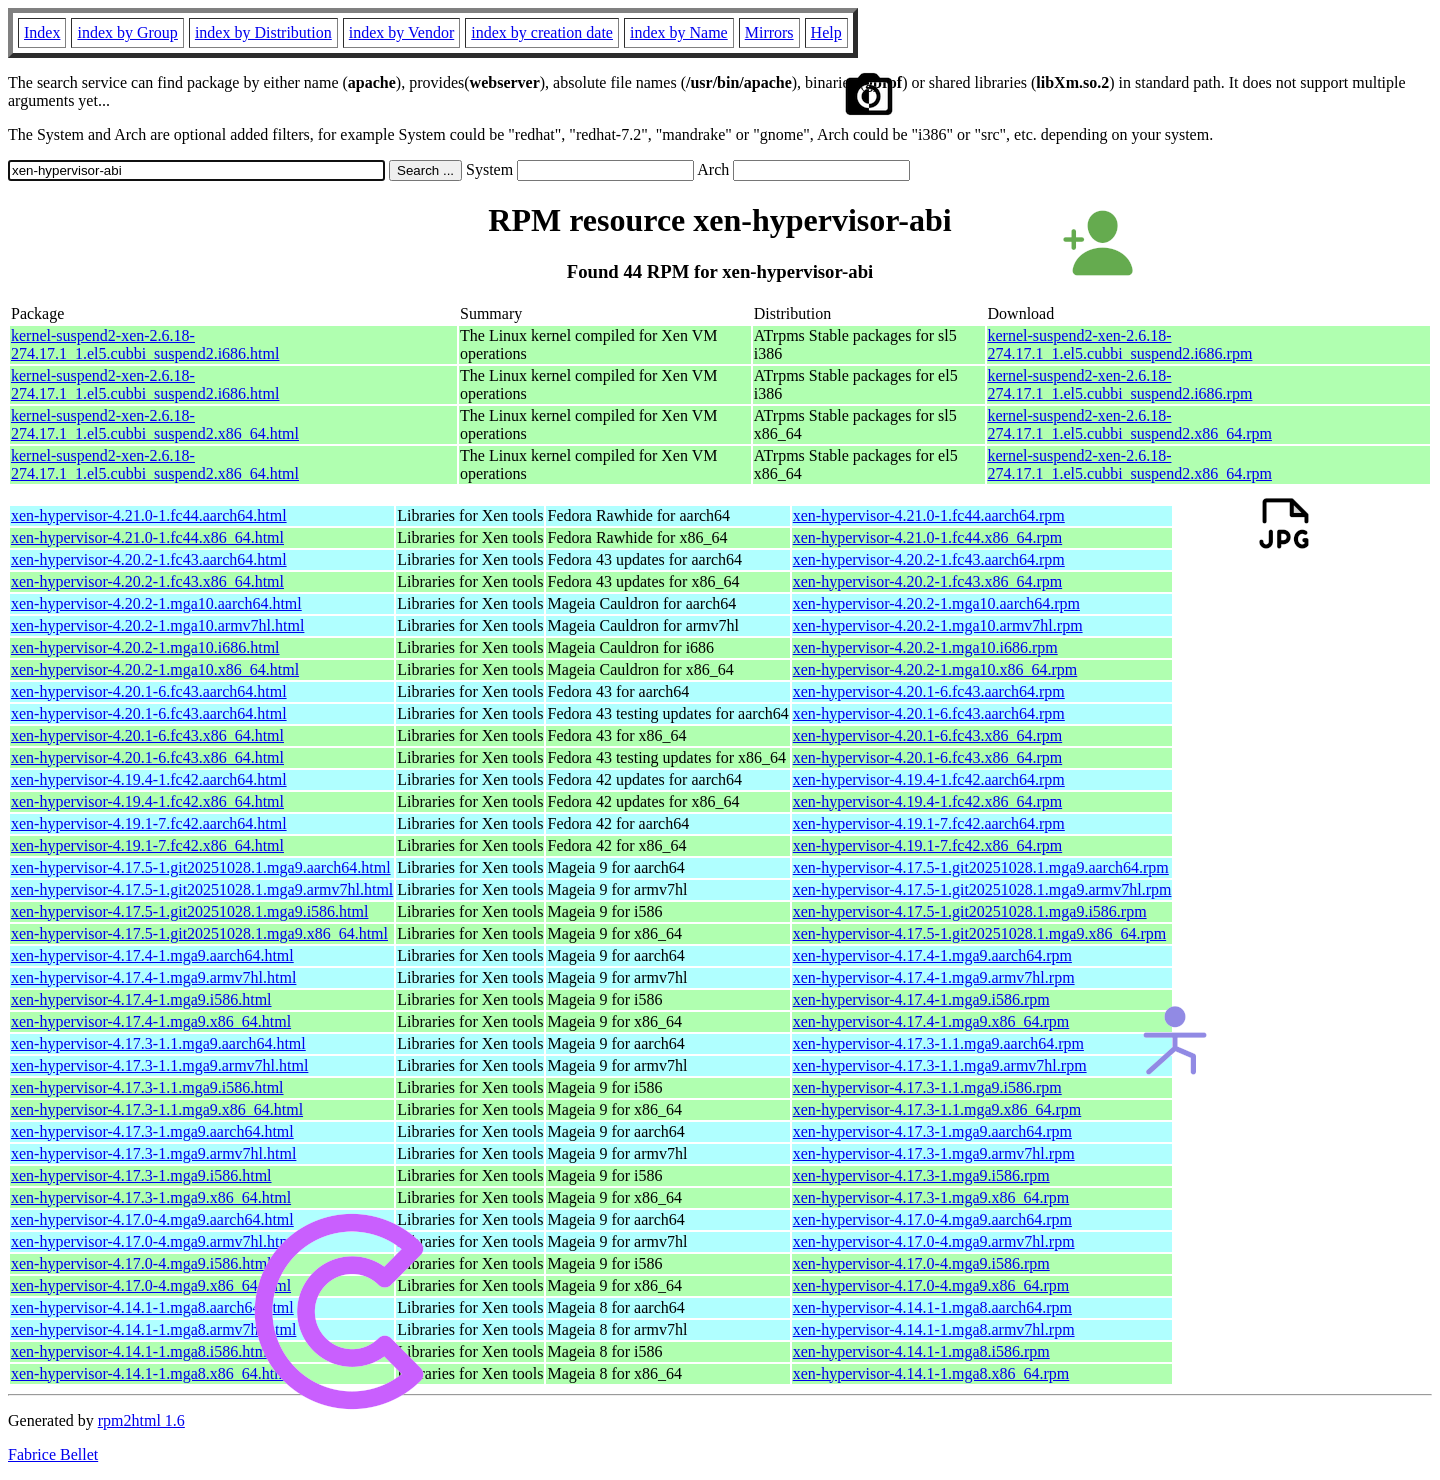 Image resolution: width=1440 pixels, height=1480 pixels. What do you see at coordinates (869, 94) in the screenshot?
I see `apply black and white filter to photos` at bounding box center [869, 94].